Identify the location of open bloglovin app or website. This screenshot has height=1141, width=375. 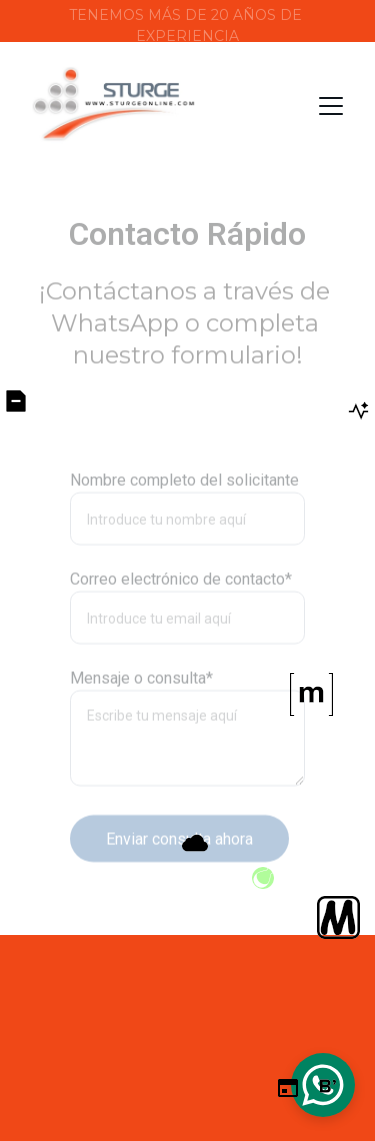
(328, 1086).